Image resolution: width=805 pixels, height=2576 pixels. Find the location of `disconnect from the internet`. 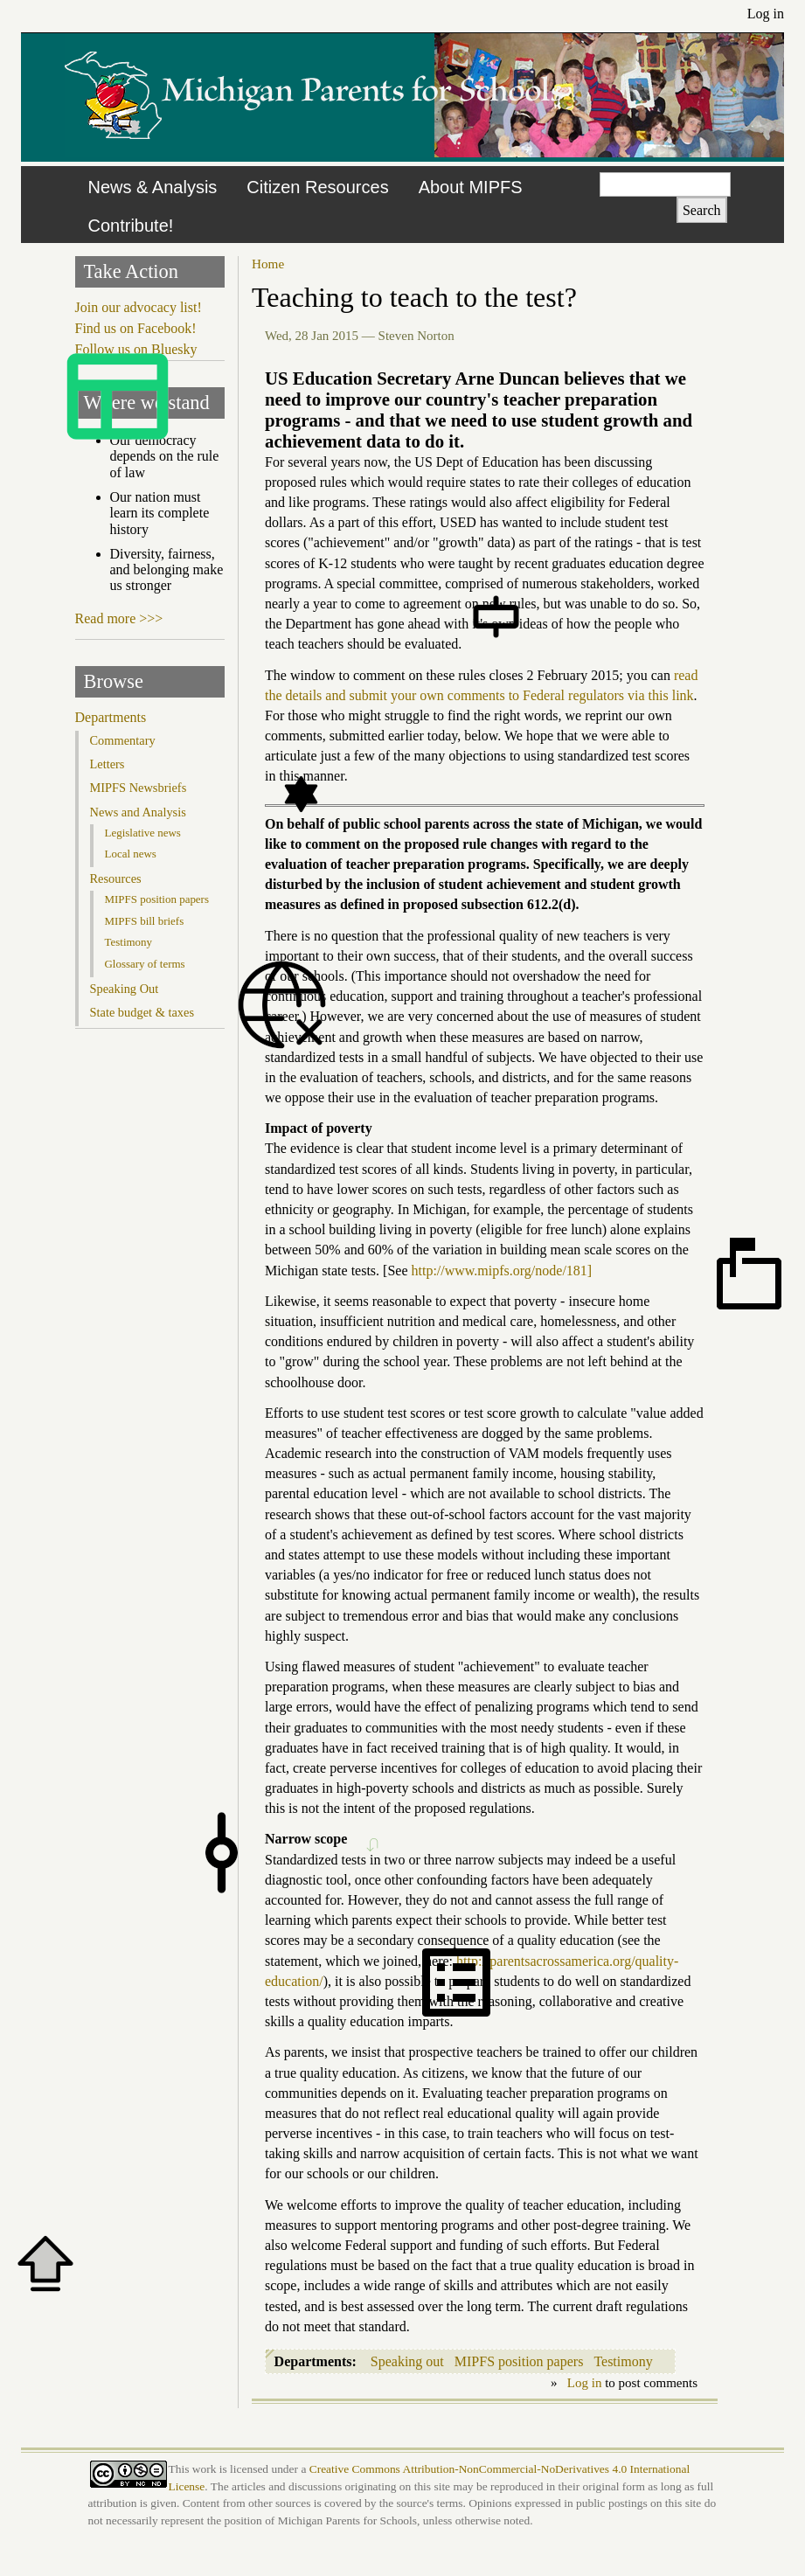

disconnect from the internet is located at coordinates (281, 1004).